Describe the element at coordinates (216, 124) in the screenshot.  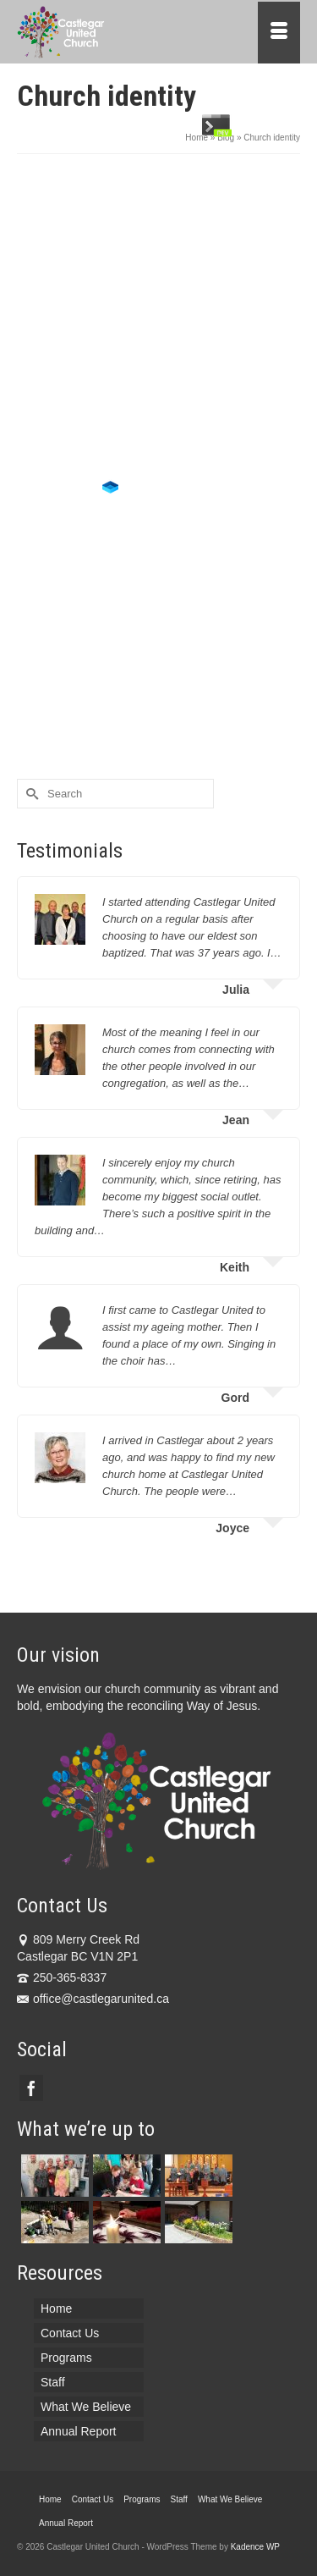
I see `open the developer terminal application` at that location.